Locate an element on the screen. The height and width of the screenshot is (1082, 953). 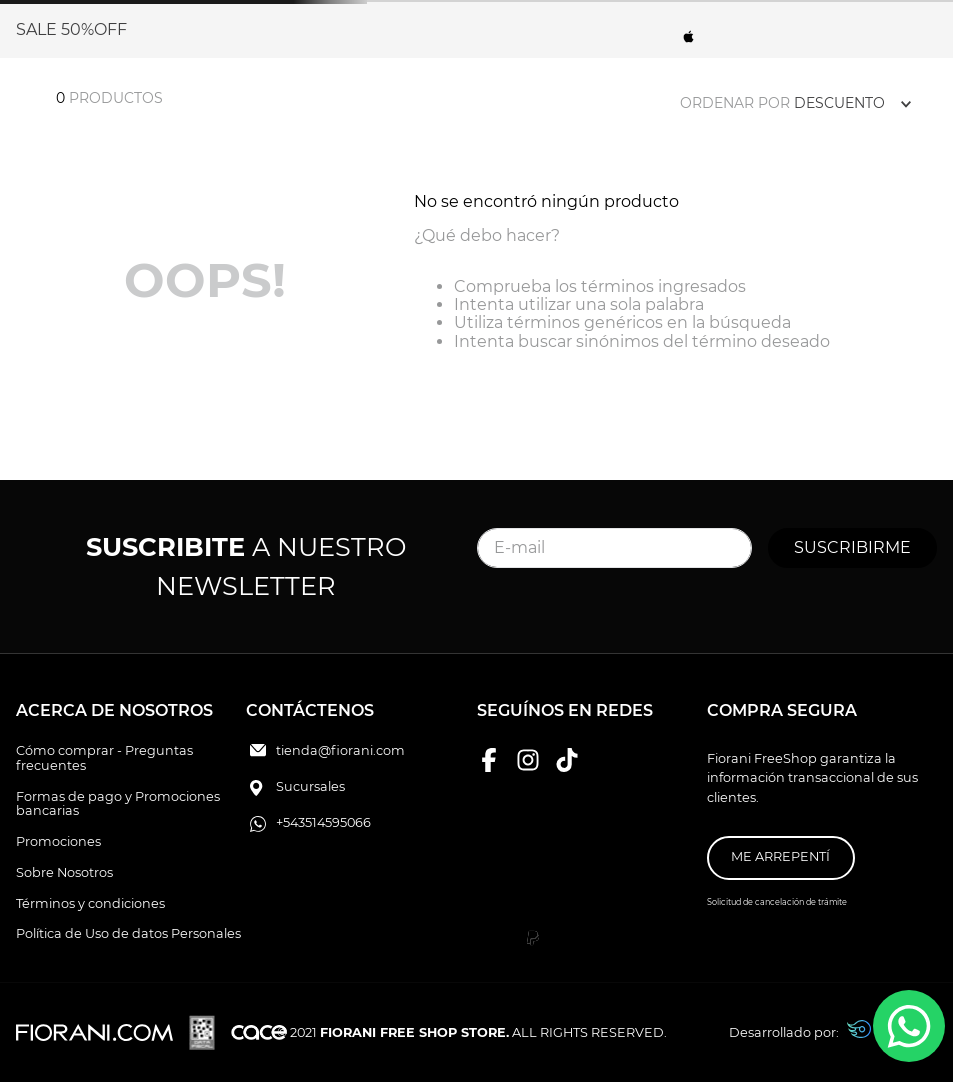
Apple company logo is located at coordinates (688, 36).